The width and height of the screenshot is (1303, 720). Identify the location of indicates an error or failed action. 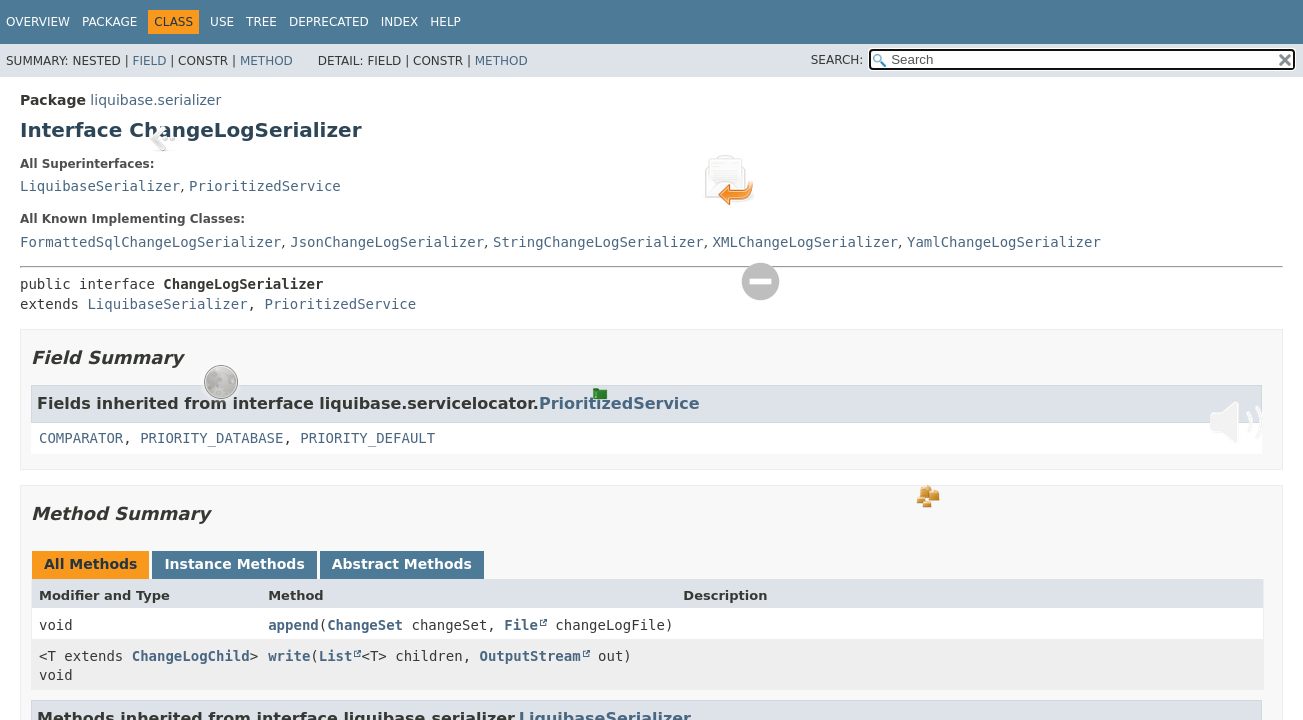
(760, 281).